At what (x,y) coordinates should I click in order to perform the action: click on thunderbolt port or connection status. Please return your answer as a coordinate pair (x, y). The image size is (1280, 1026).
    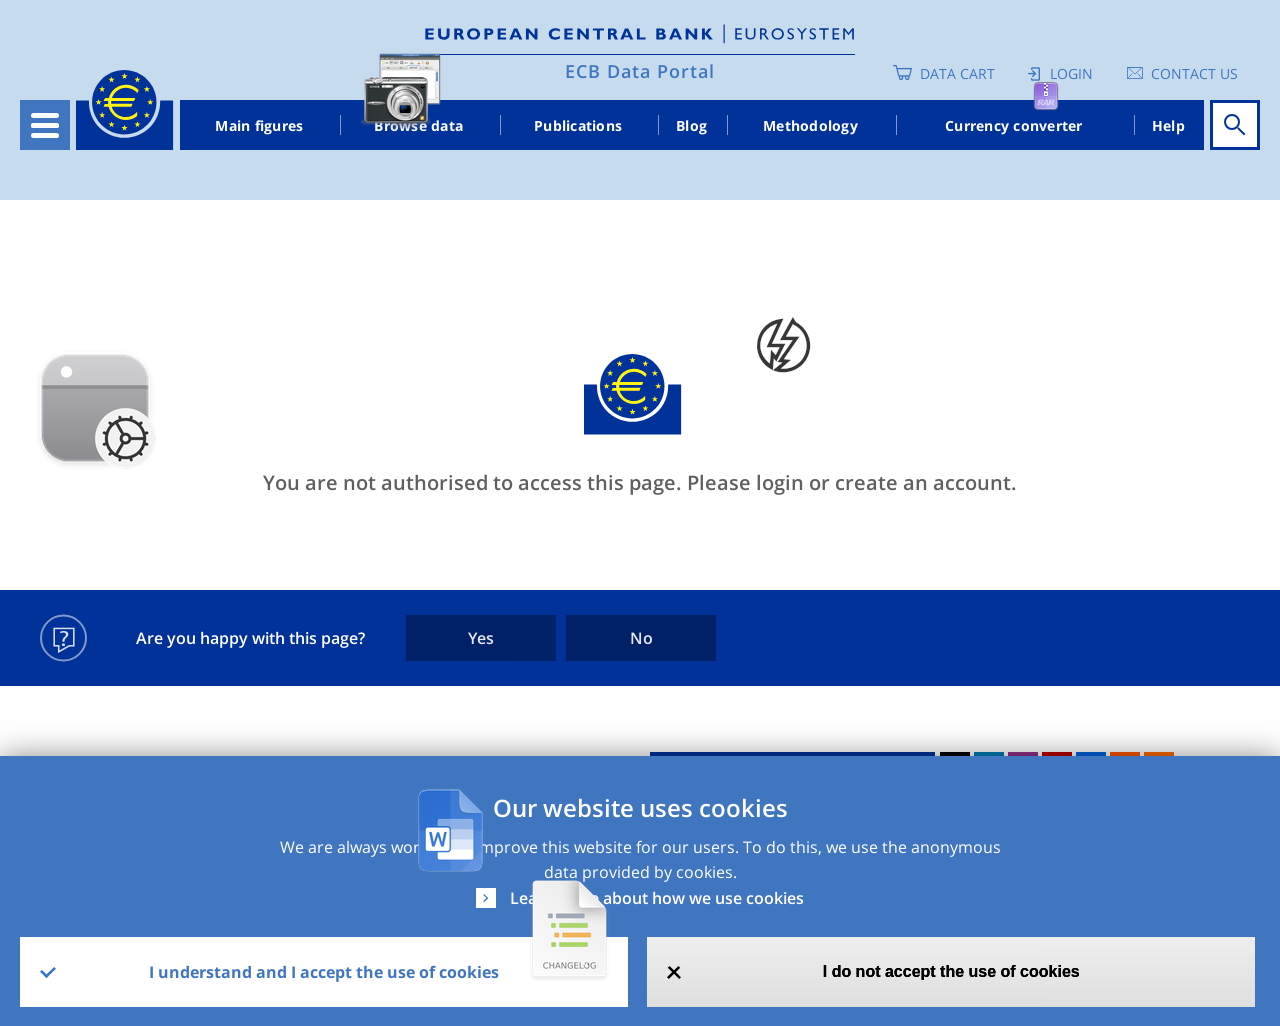
    Looking at the image, I should click on (783, 345).